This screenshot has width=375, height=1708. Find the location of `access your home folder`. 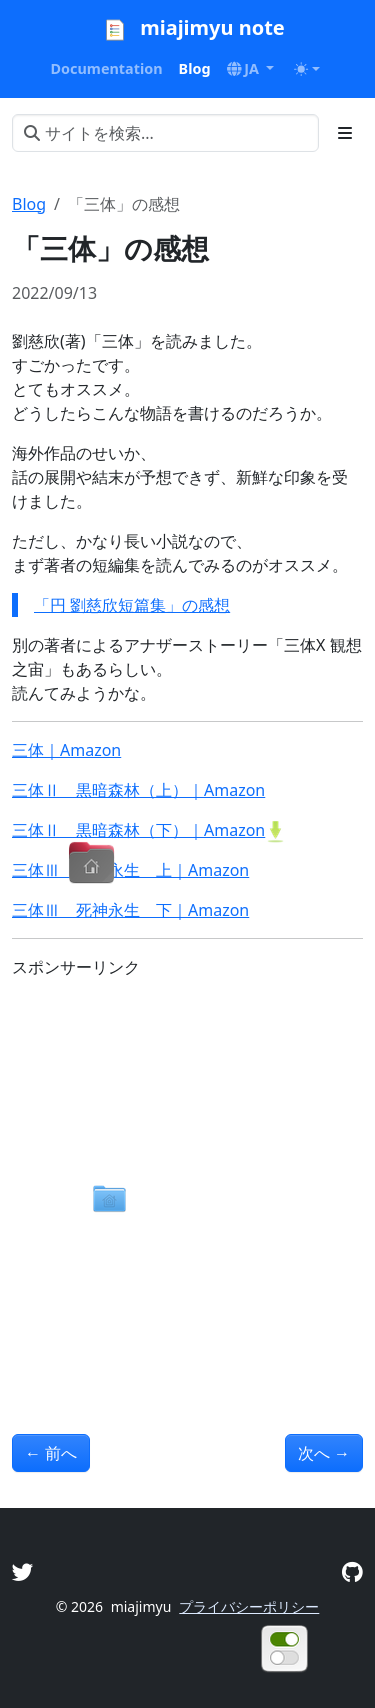

access your home folder is located at coordinates (91, 862).